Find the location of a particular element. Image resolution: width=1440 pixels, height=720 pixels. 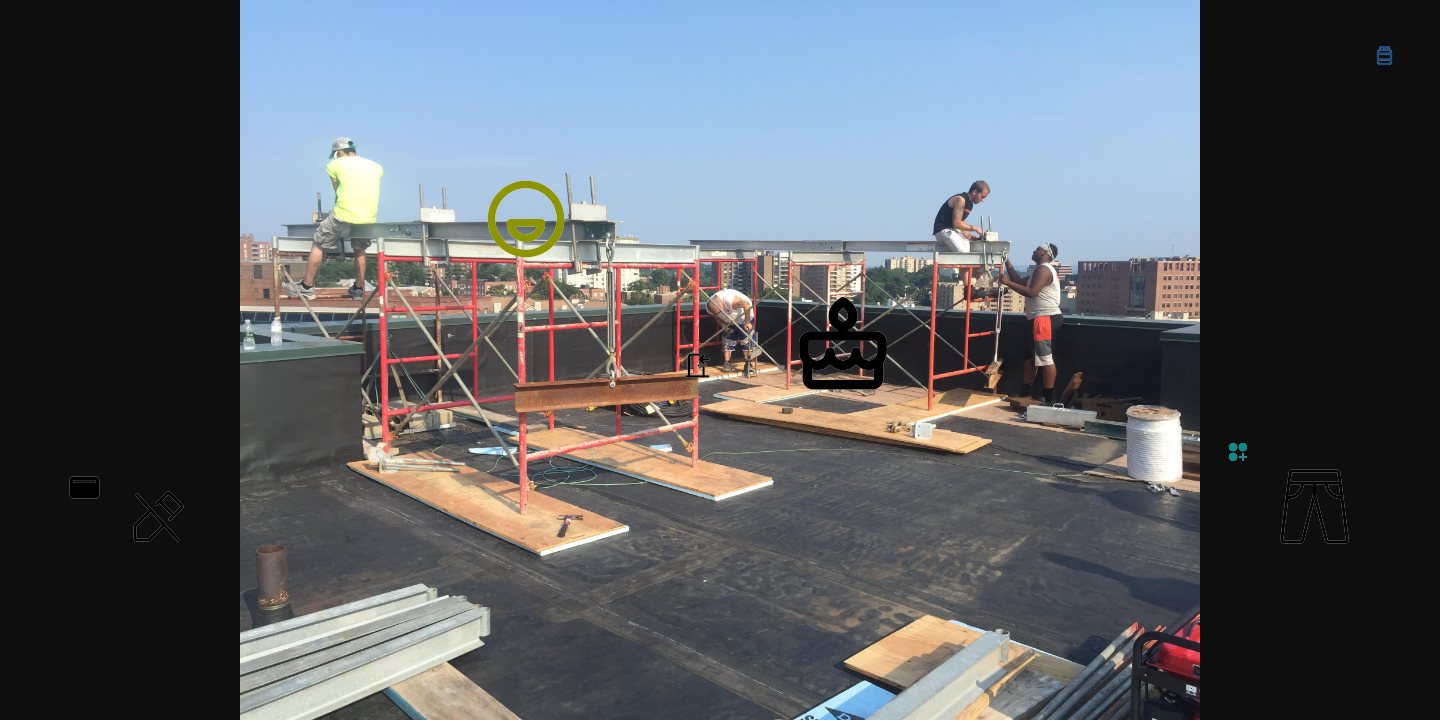

maximize the current window to full screen is located at coordinates (84, 487).